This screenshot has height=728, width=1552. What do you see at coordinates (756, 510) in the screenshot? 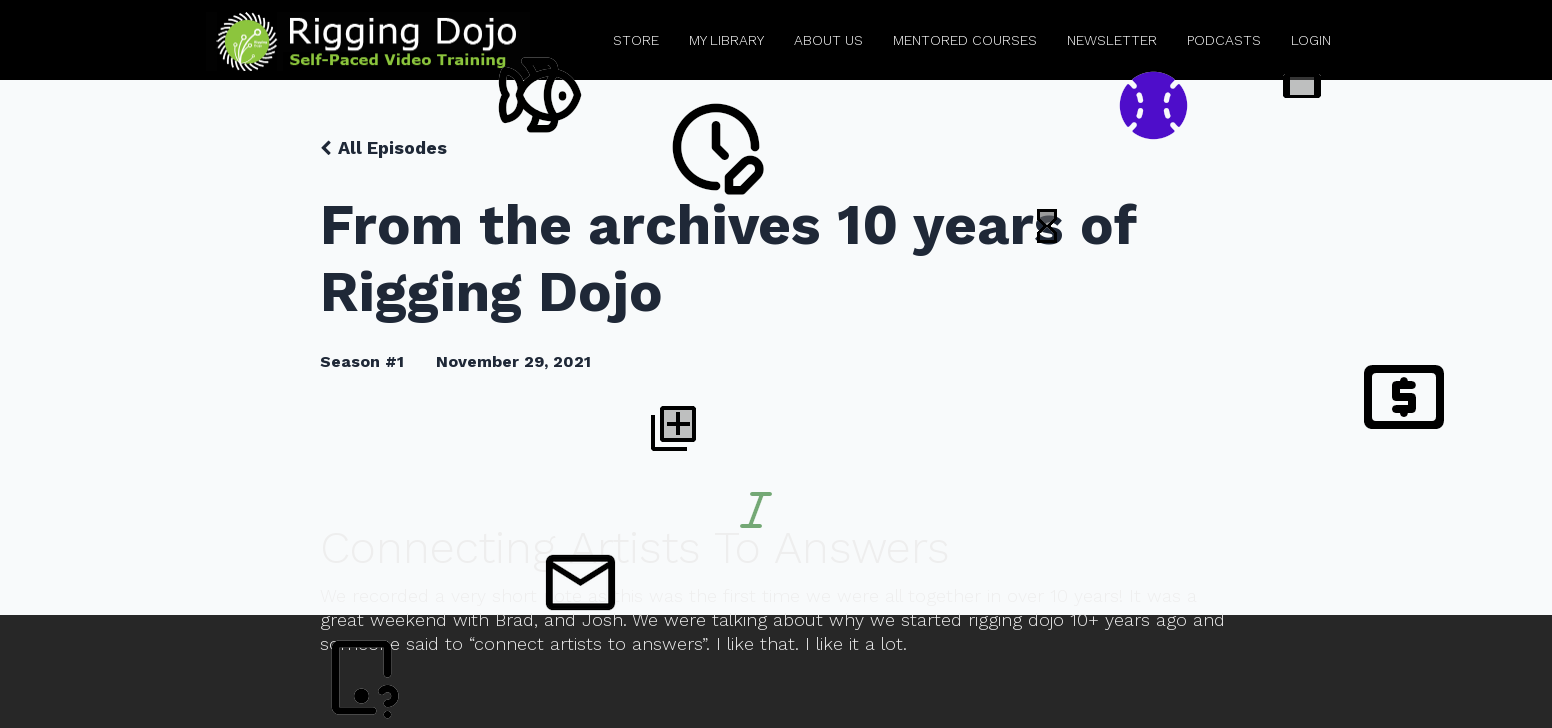
I see `apply italic formatting to selected text` at bounding box center [756, 510].